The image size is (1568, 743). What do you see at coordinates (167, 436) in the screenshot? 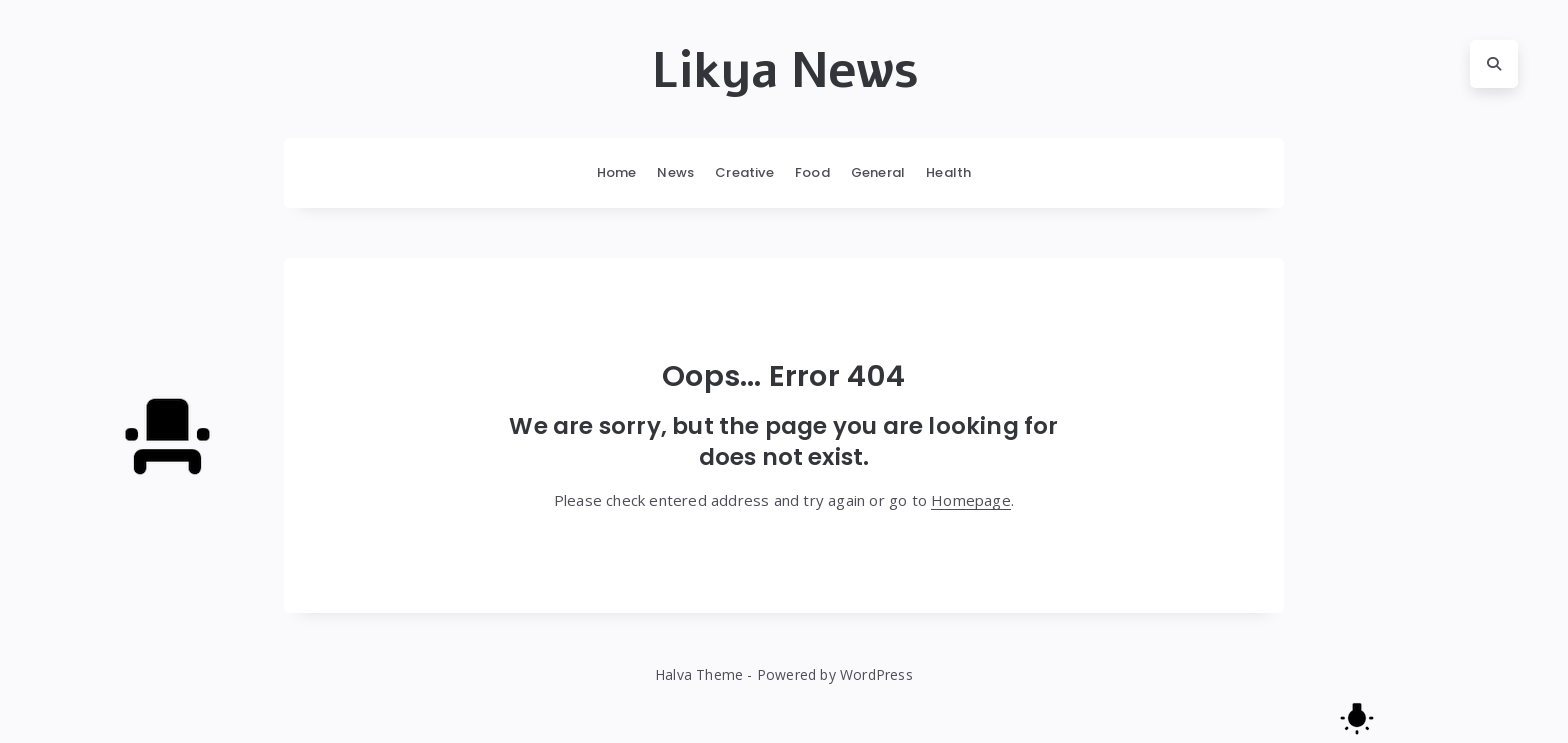
I see `reserve a seat for an event` at bounding box center [167, 436].